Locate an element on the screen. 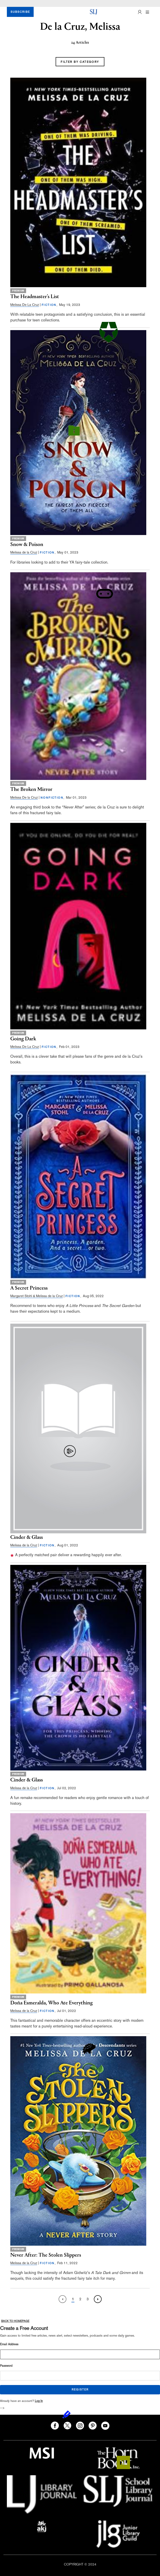 The image size is (160, 2576). Auth0 identity and authentication service logo is located at coordinates (108, 332).